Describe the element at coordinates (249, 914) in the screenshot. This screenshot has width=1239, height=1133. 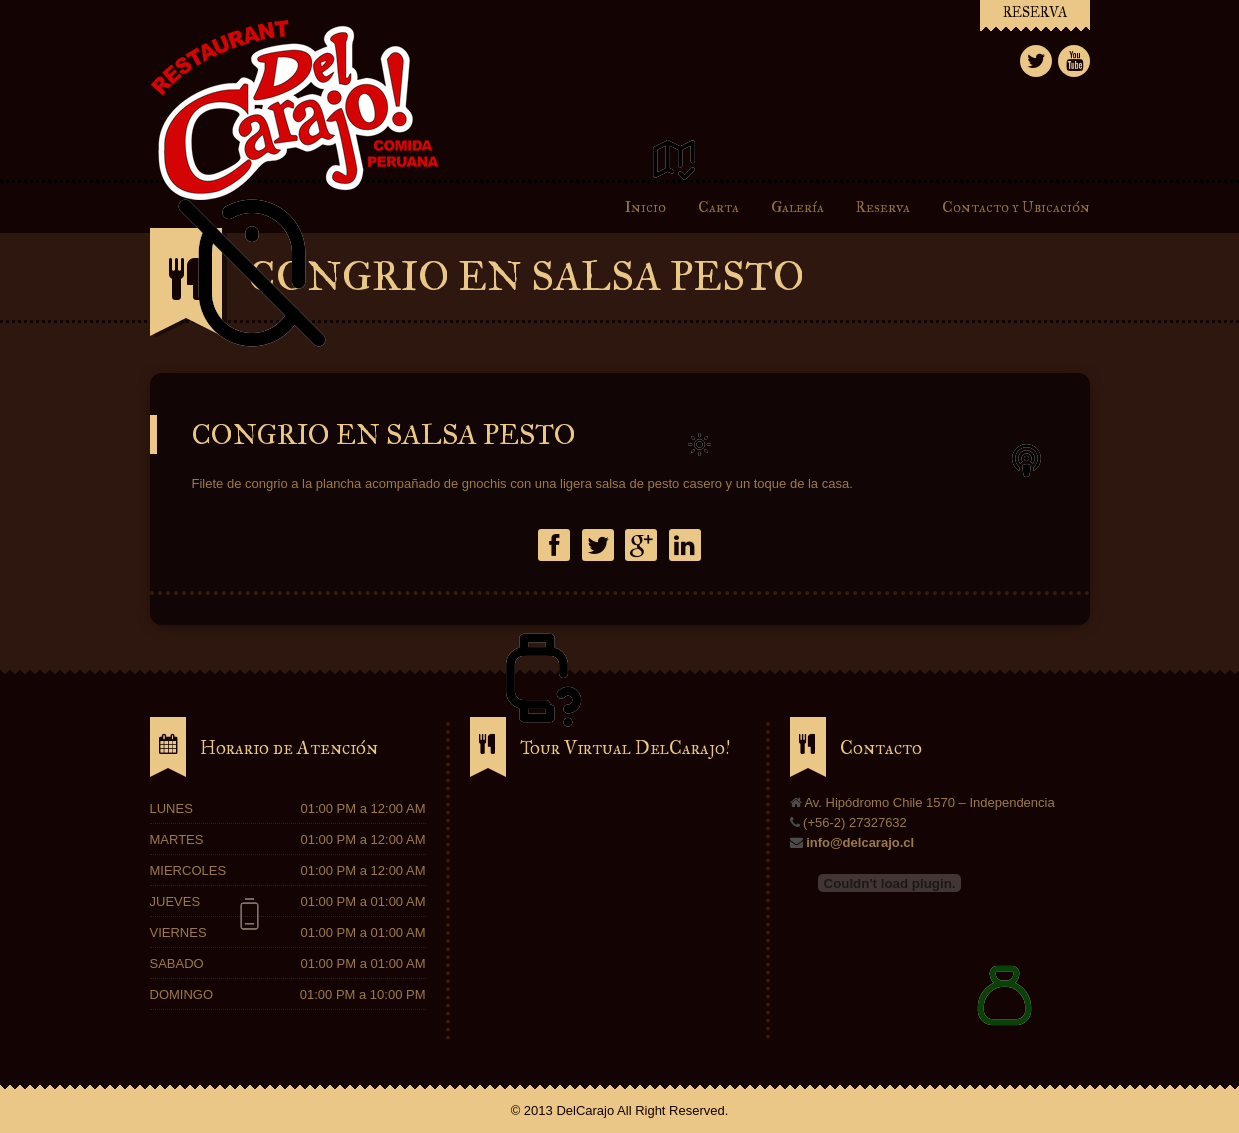
I see `indicates low battery status` at that location.